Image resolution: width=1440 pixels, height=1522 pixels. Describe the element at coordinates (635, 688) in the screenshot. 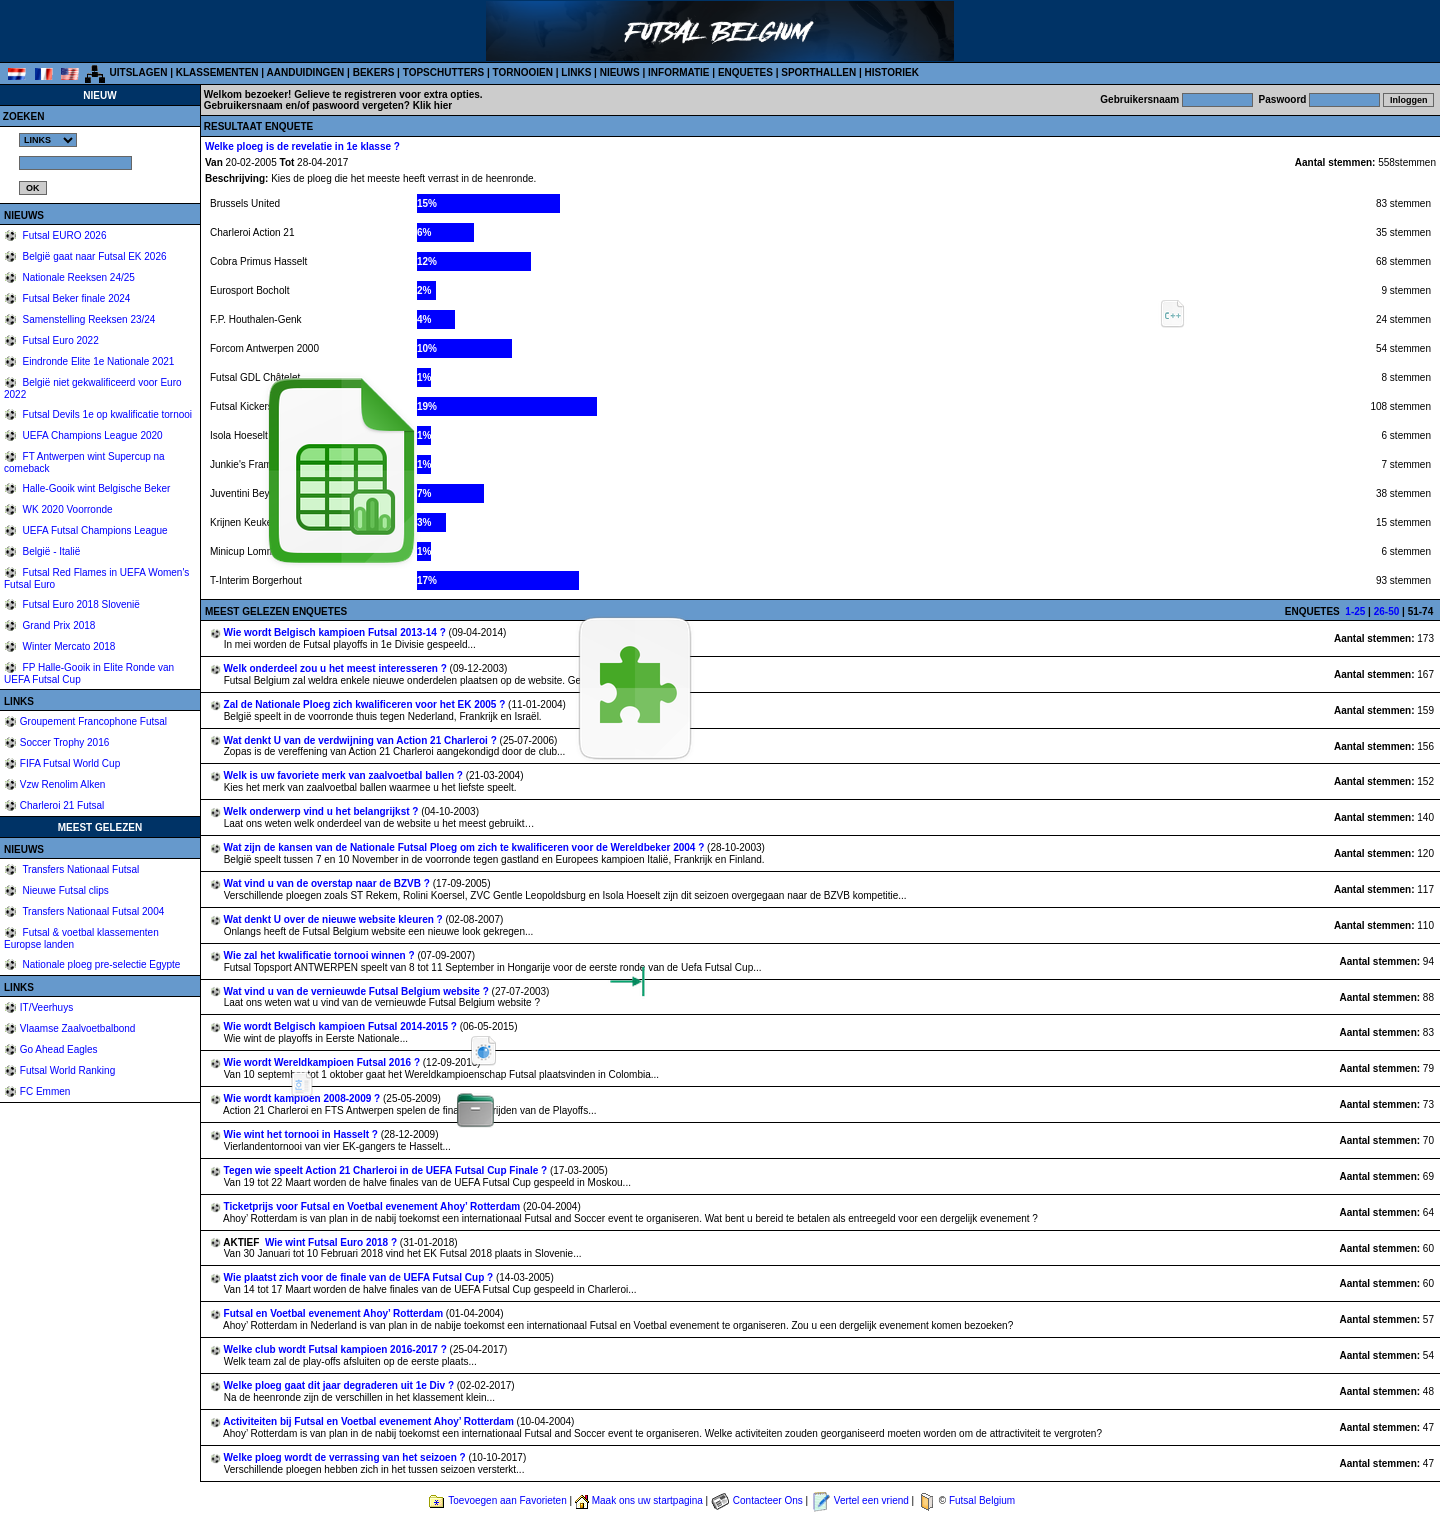

I see `browser extension or add-on installer file` at that location.